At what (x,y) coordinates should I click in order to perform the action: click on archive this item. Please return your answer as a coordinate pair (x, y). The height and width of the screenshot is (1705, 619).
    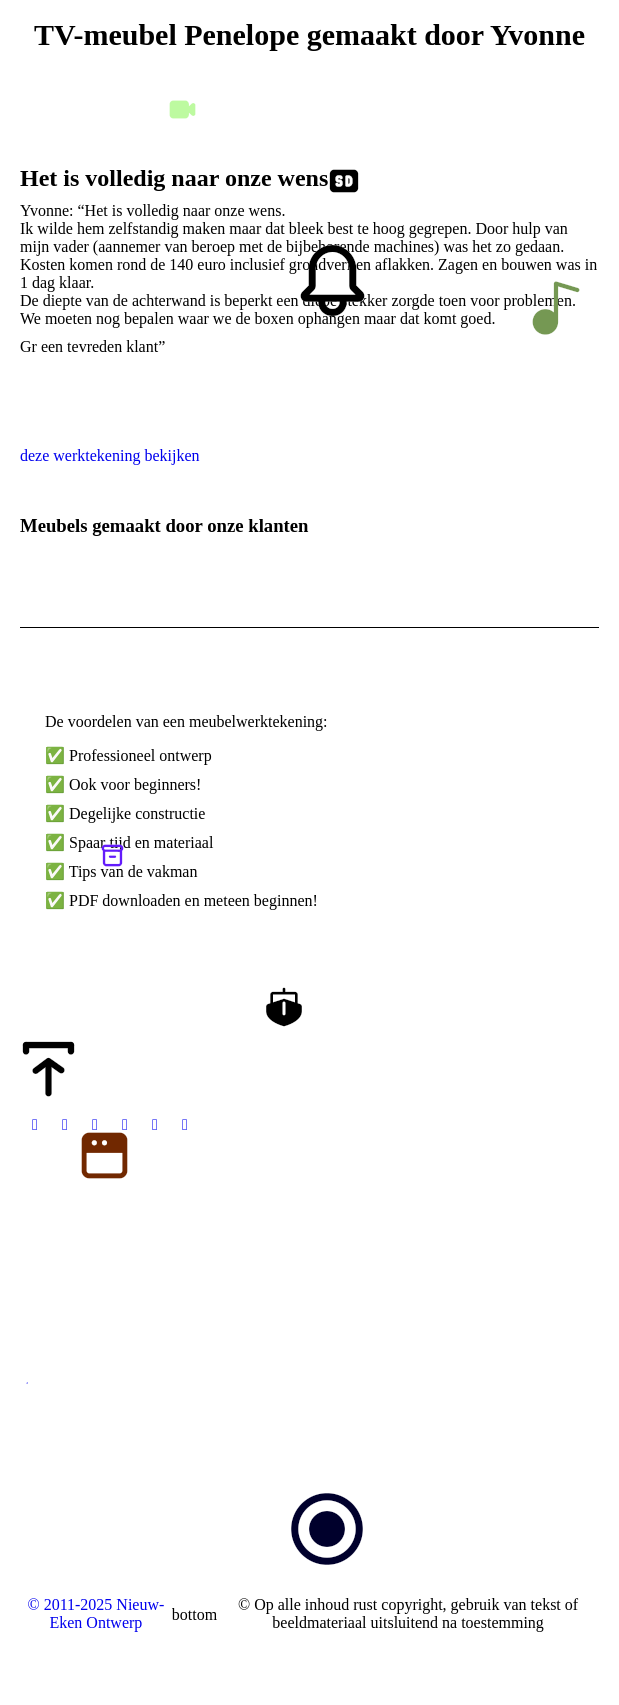
    Looking at the image, I should click on (112, 855).